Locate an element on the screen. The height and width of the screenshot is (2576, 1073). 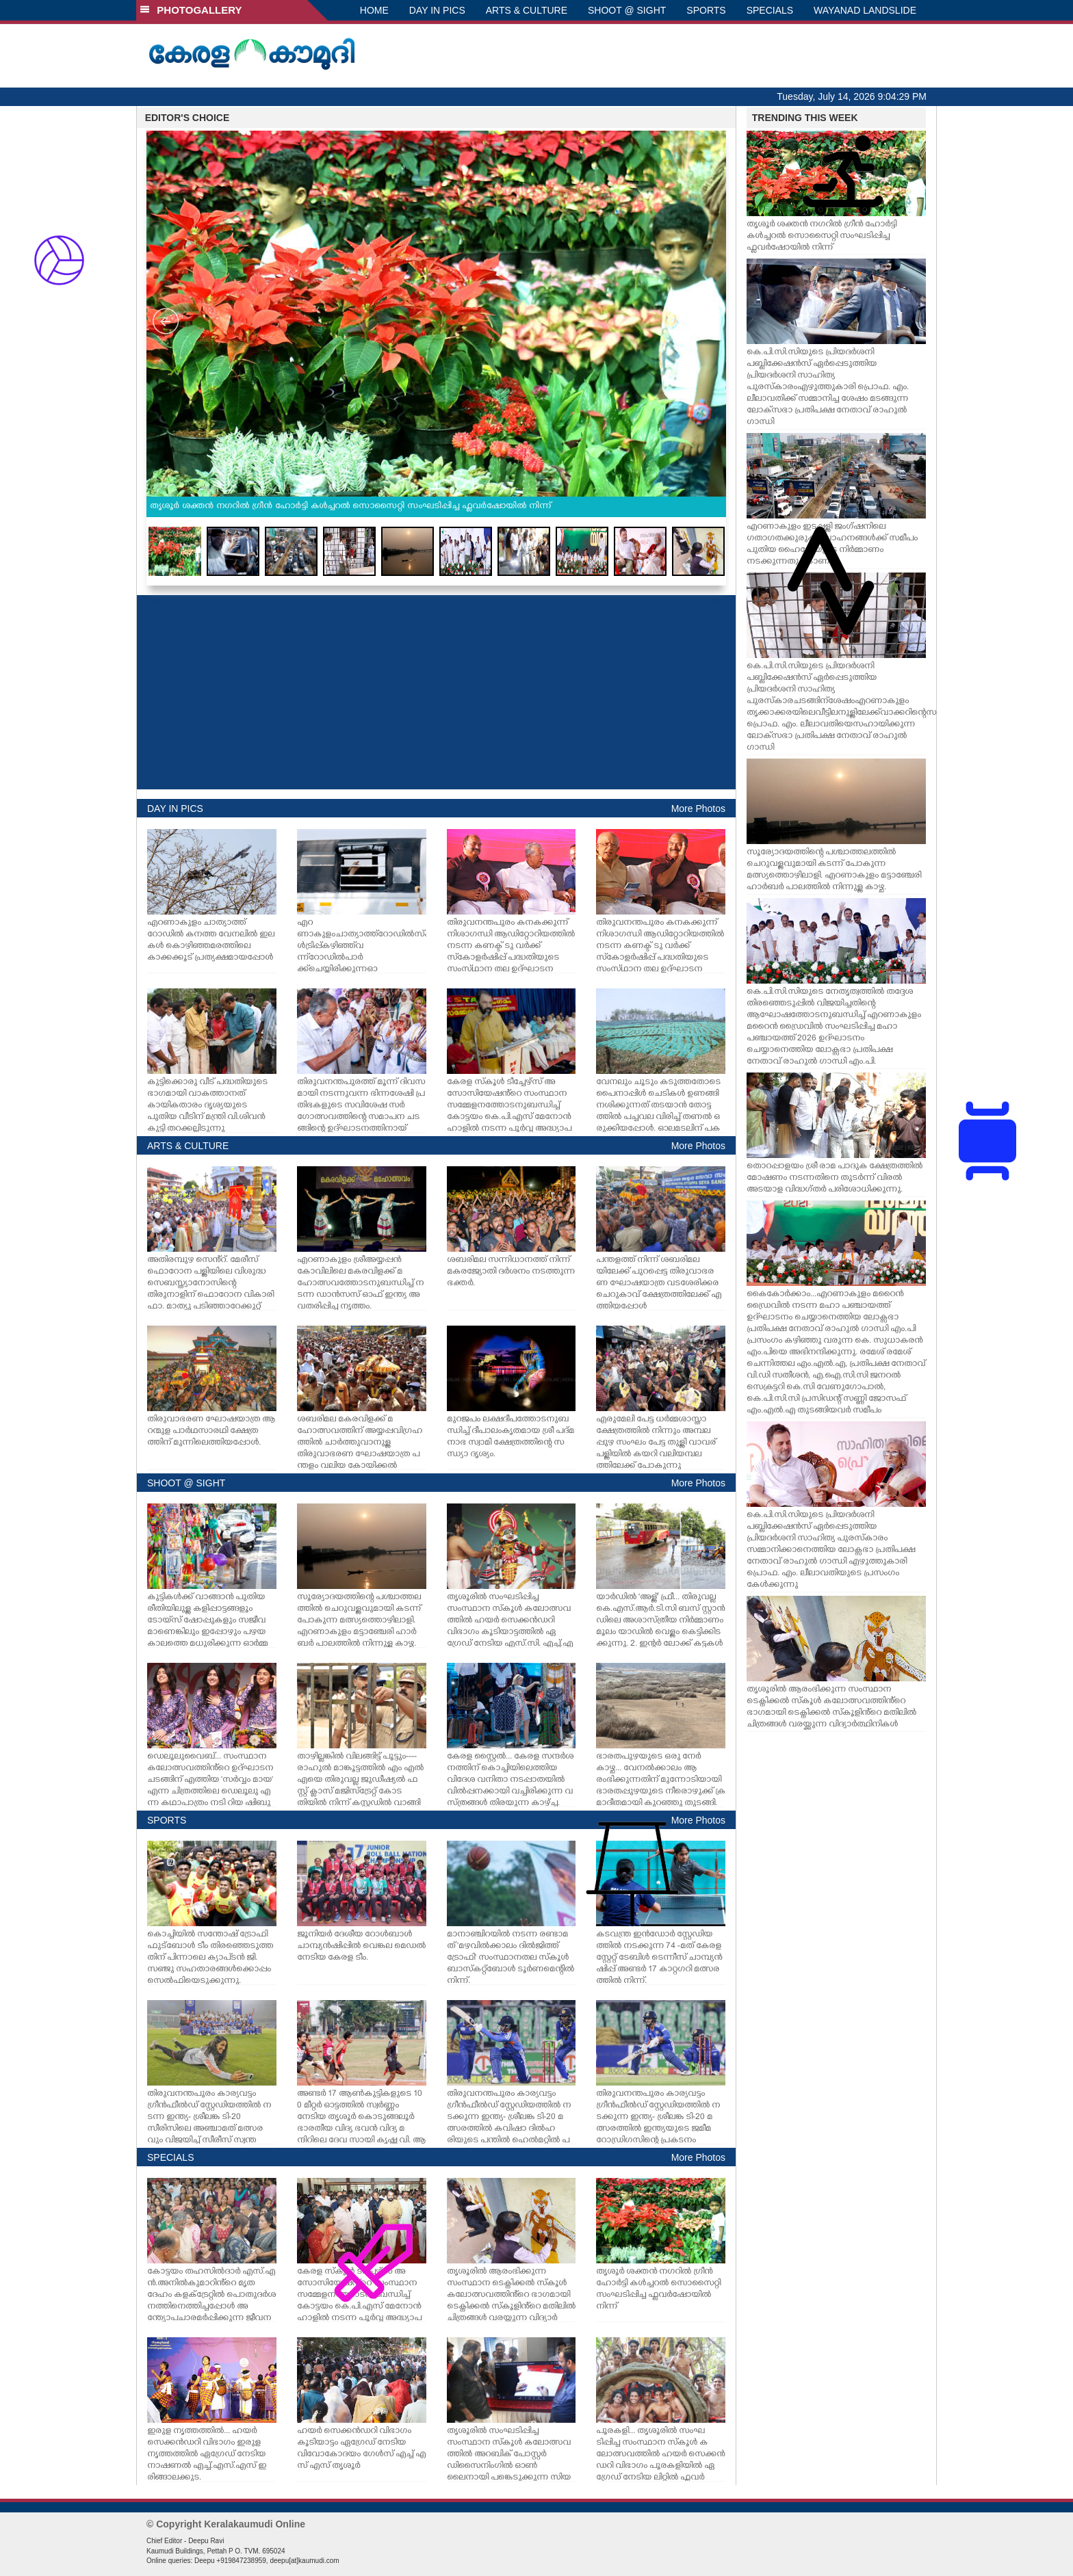
access combat or battle features is located at coordinates (375, 2261).